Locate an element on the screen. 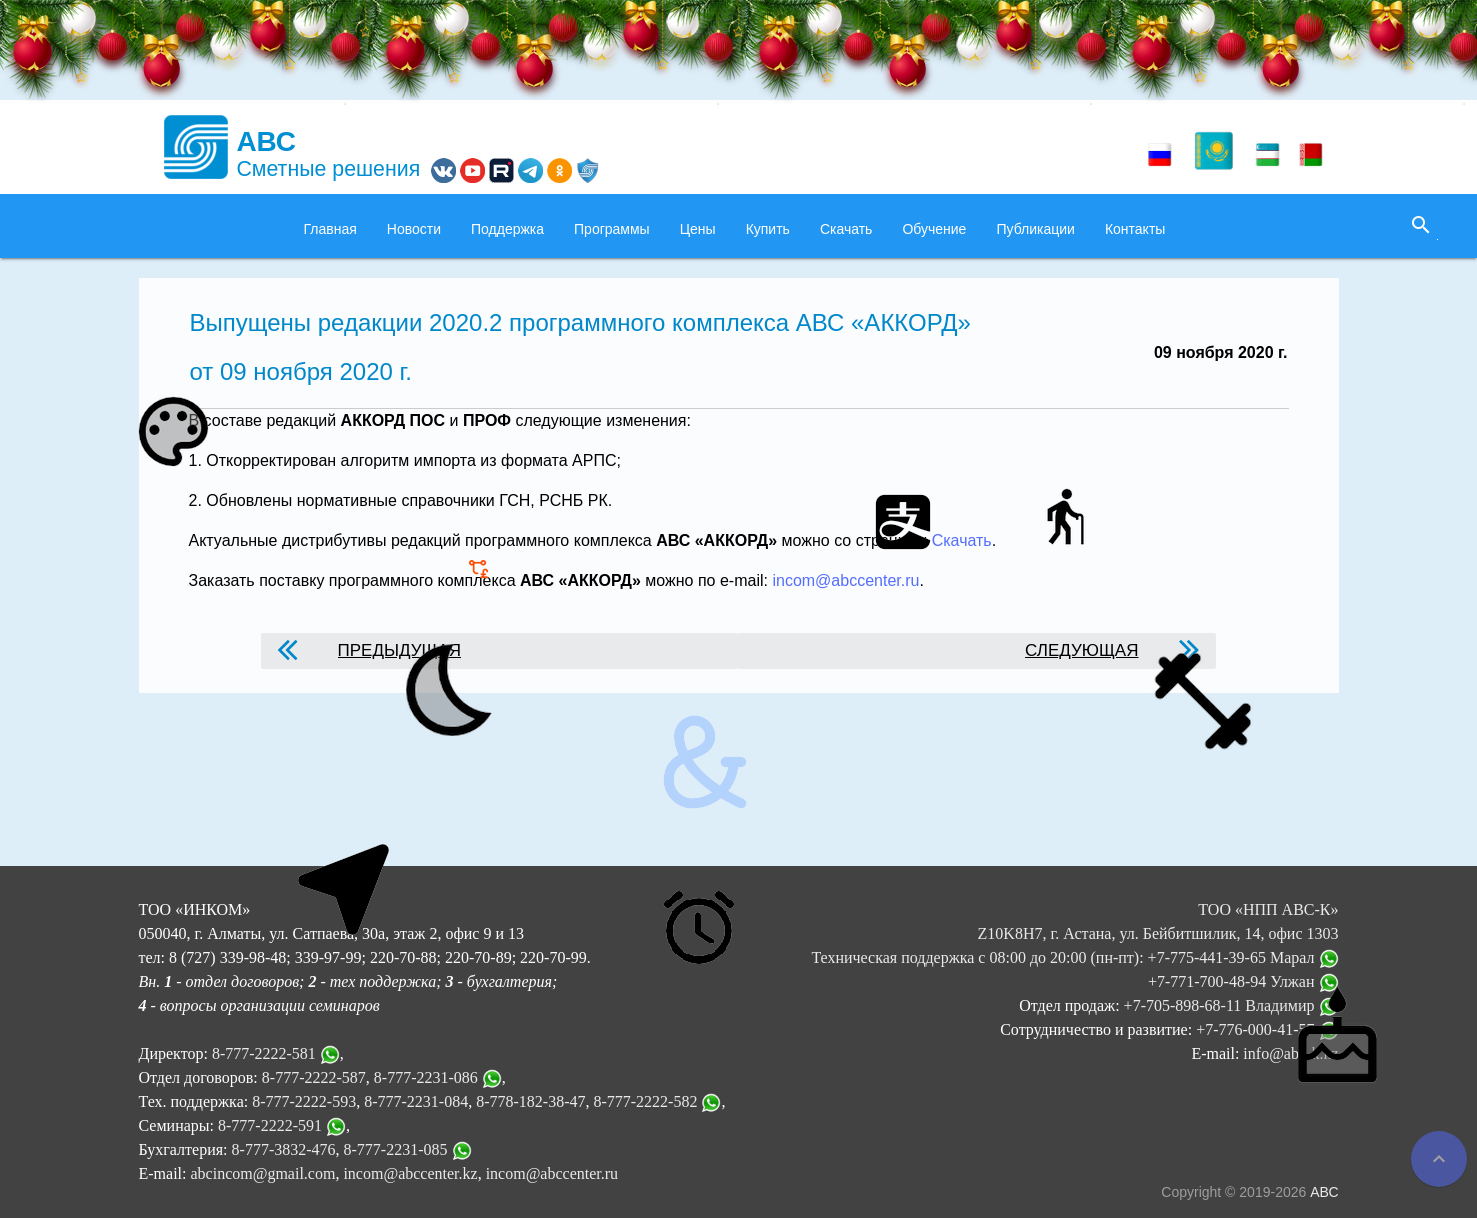 This screenshot has width=1477, height=1218. access color or theme customization options is located at coordinates (173, 431).